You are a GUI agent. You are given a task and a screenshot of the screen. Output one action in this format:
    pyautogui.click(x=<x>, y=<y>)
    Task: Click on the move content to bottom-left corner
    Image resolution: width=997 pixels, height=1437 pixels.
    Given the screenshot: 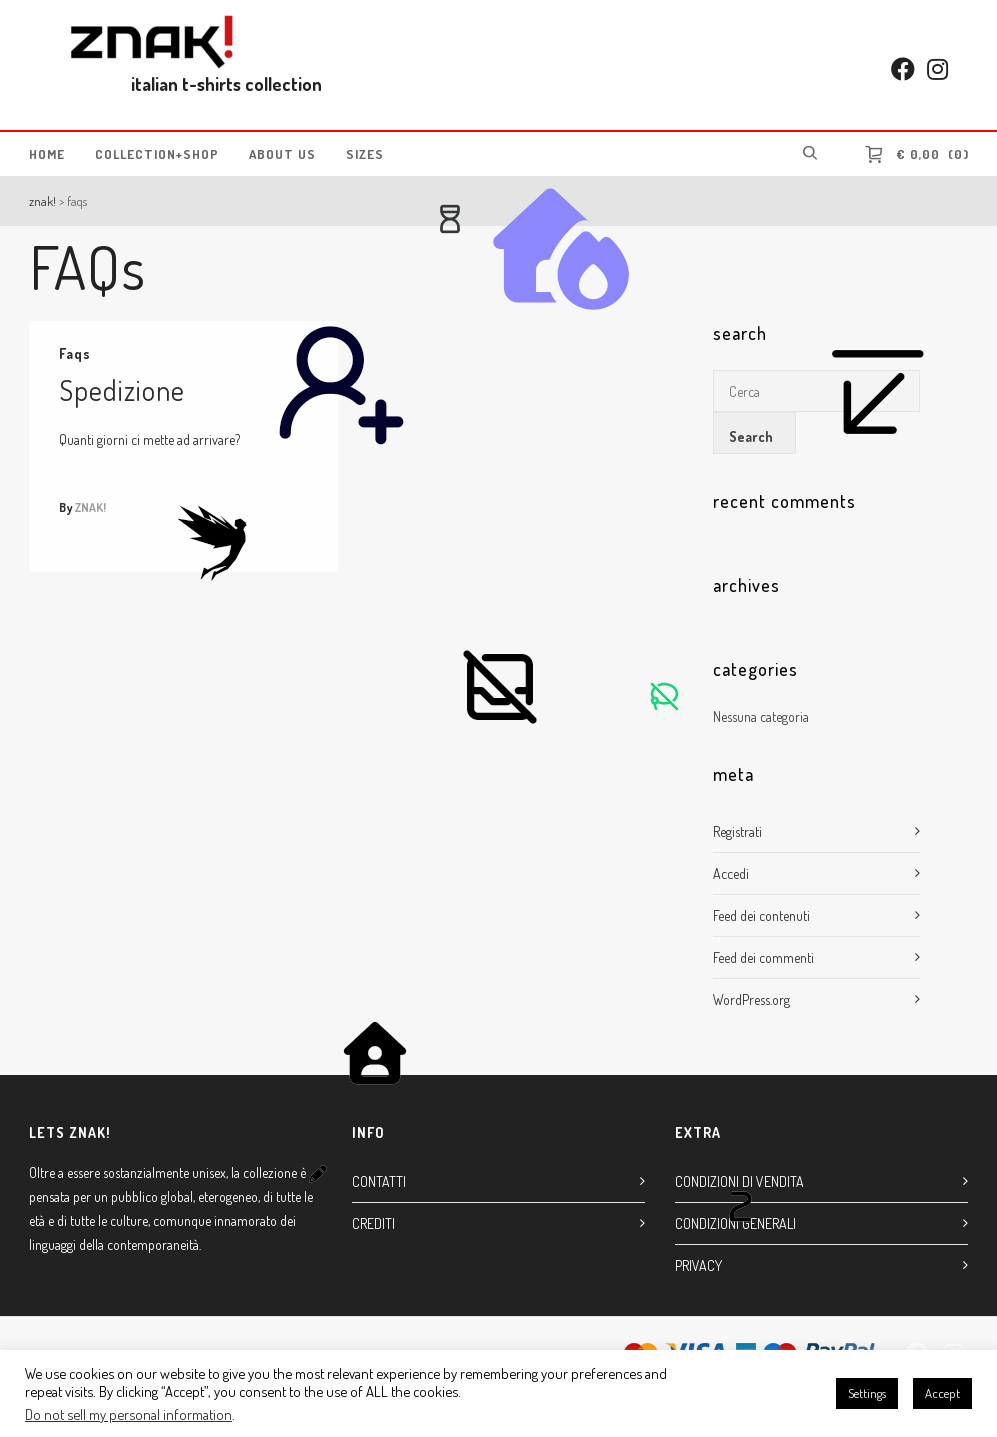 What is the action you would take?
    pyautogui.click(x=874, y=392)
    